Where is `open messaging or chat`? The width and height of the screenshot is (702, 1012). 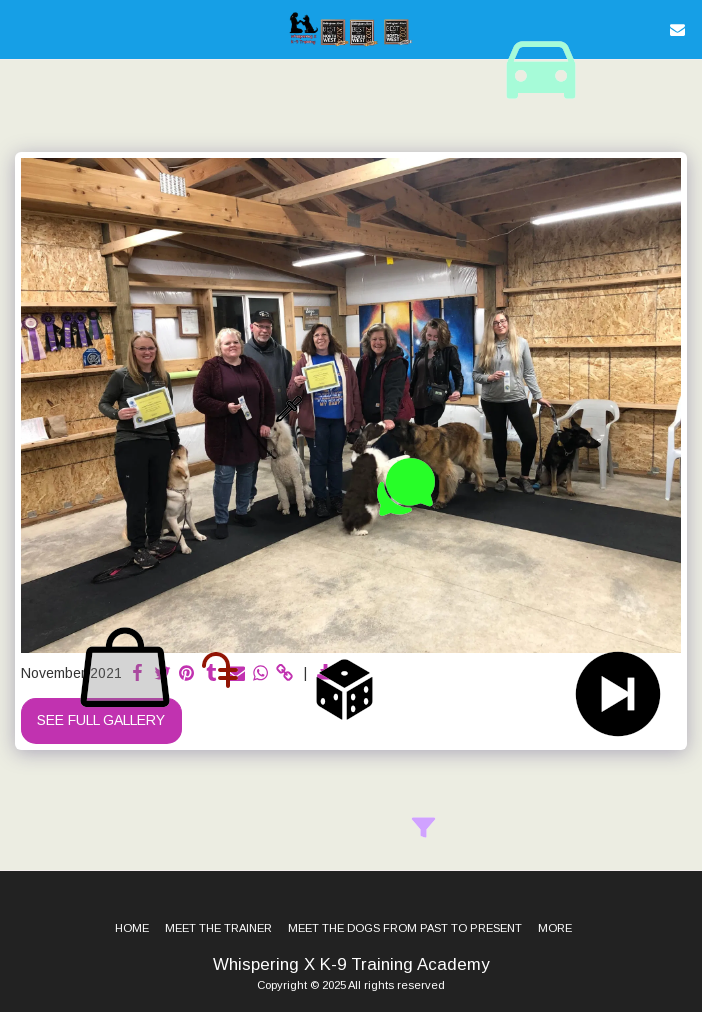
open messaging or chat is located at coordinates (406, 487).